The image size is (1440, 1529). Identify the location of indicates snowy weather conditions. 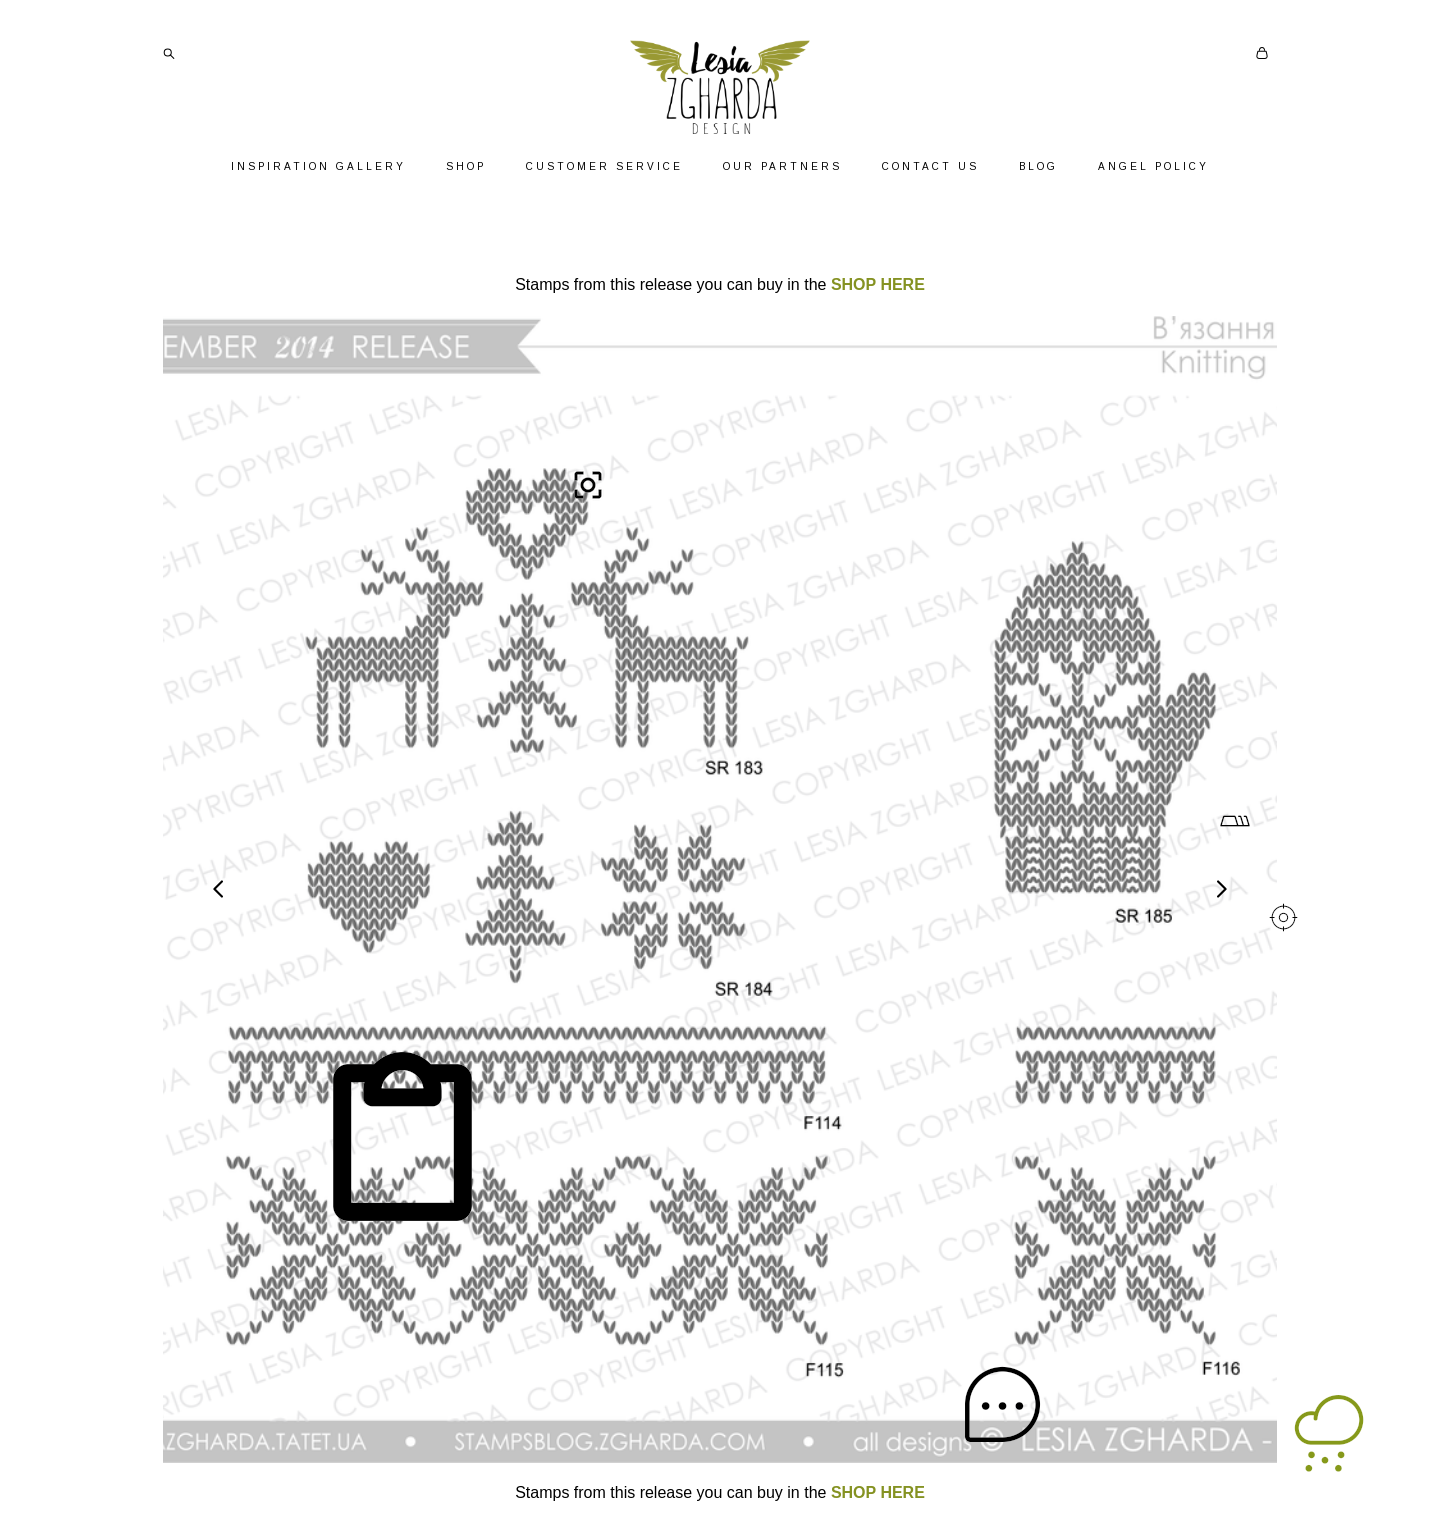
(1329, 1432).